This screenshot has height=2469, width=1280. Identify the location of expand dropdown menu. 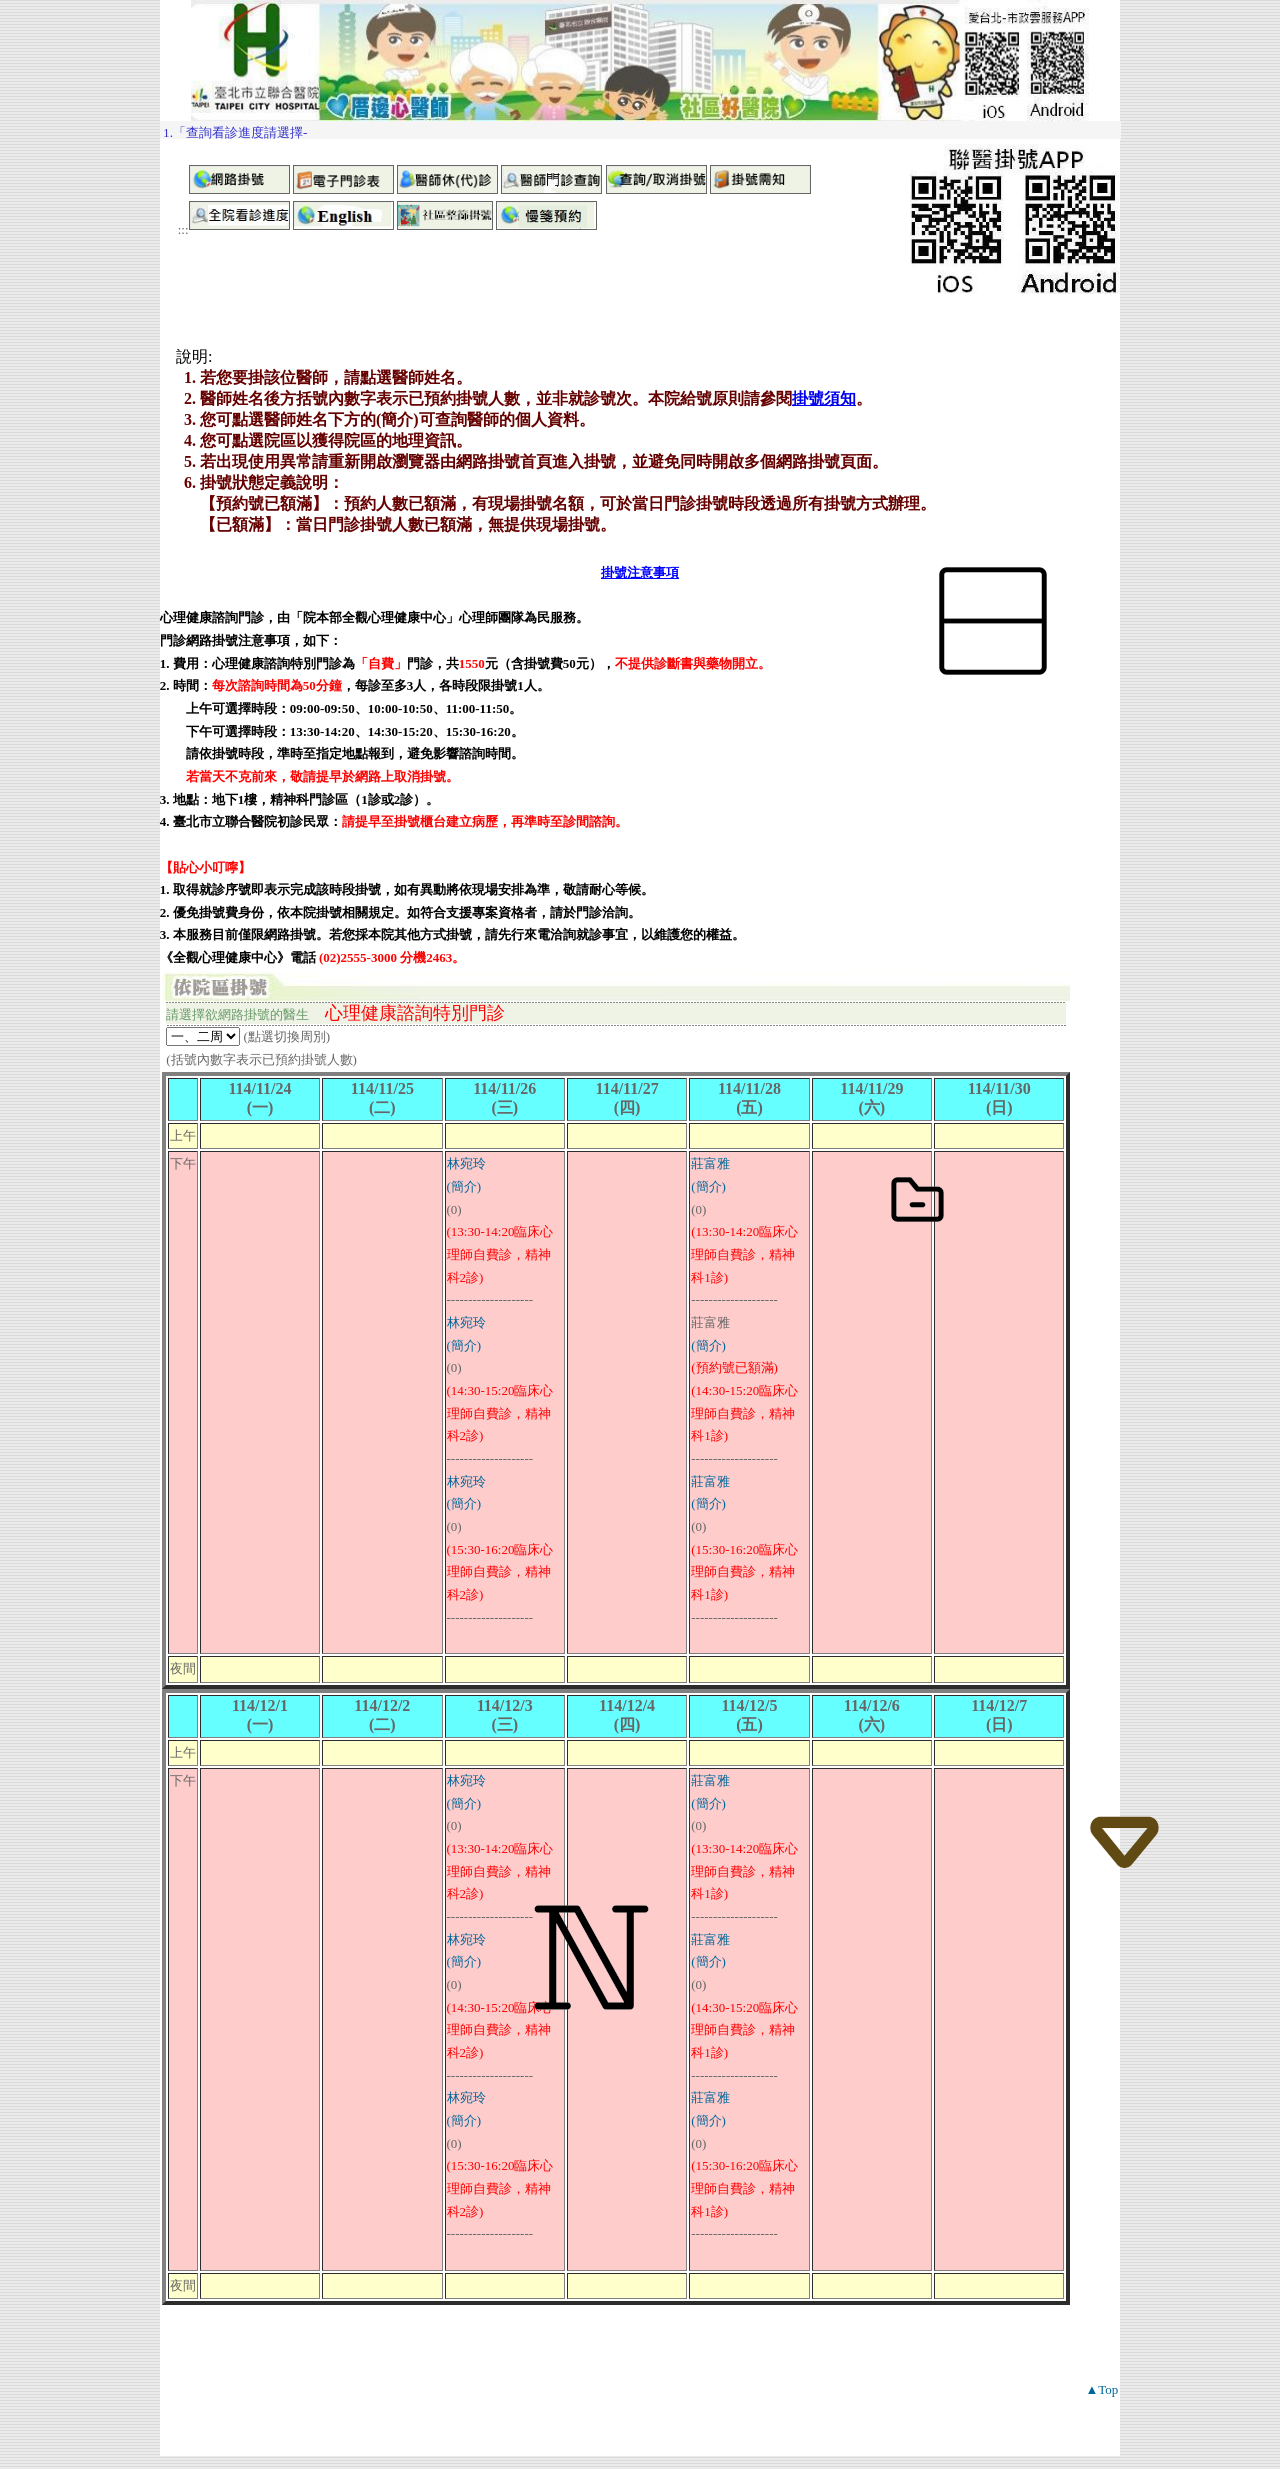
(1124, 1839).